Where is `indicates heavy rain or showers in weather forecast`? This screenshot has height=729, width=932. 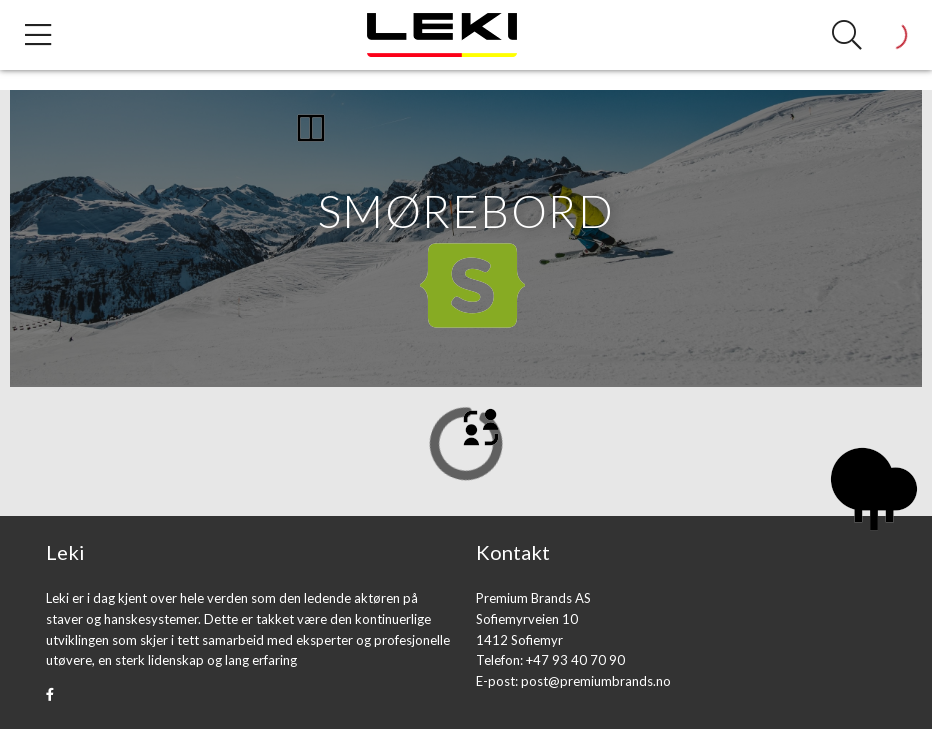 indicates heavy rain or showers in weather forecast is located at coordinates (874, 487).